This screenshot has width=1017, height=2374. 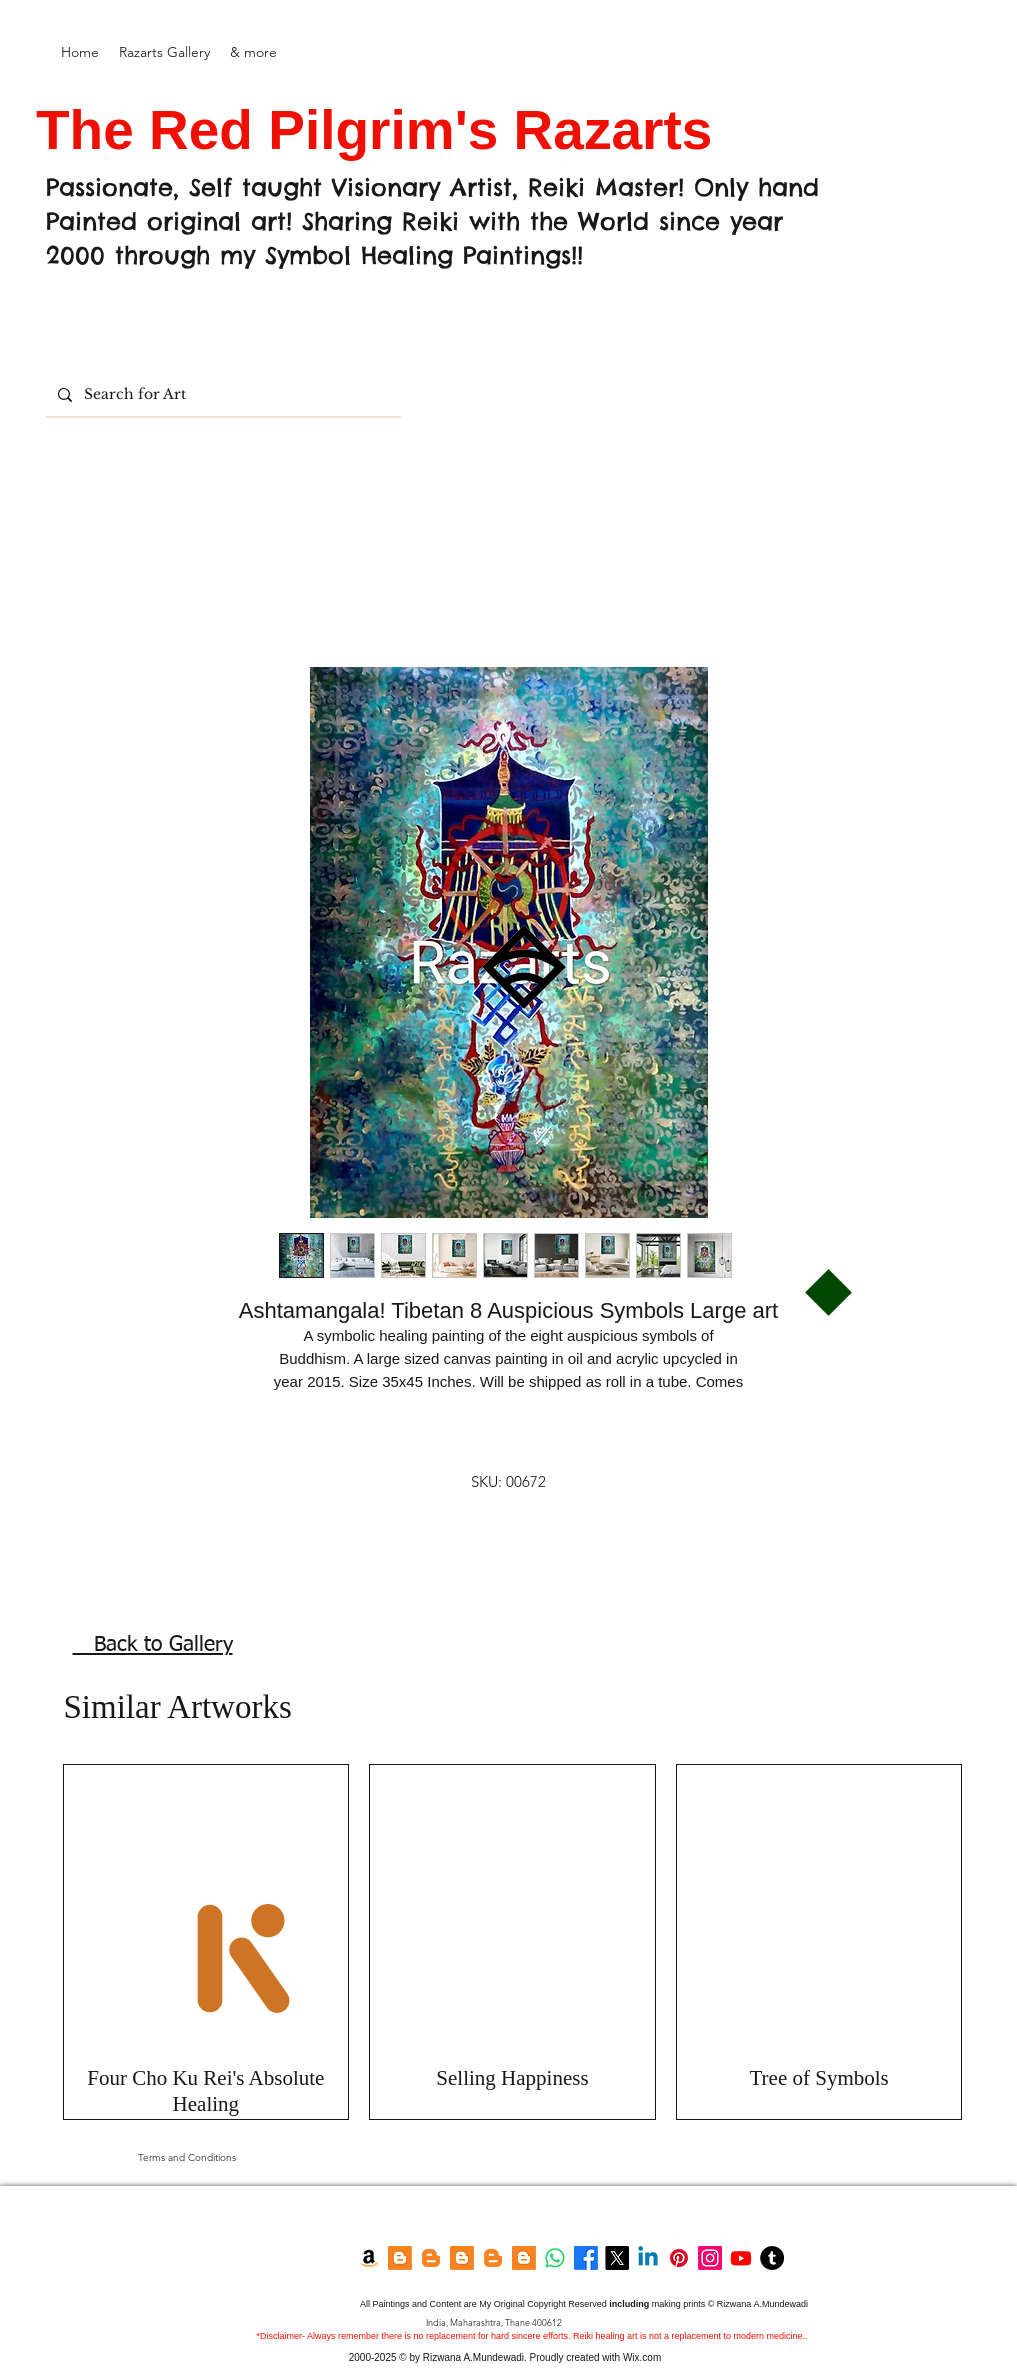 What do you see at coordinates (243, 1958) in the screenshot?
I see `kaios mobile operating system logo` at bounding box center [243, 1958].